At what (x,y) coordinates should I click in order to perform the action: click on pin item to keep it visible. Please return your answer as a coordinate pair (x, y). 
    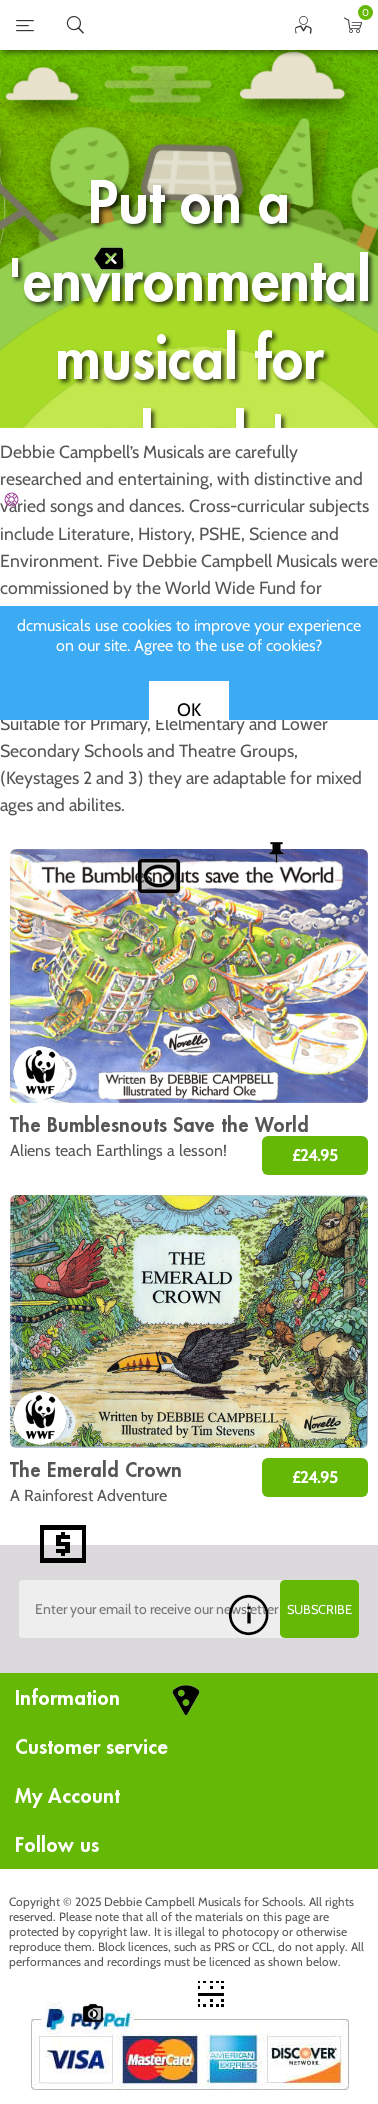
    Looking at the image, I should click on (276, 852).